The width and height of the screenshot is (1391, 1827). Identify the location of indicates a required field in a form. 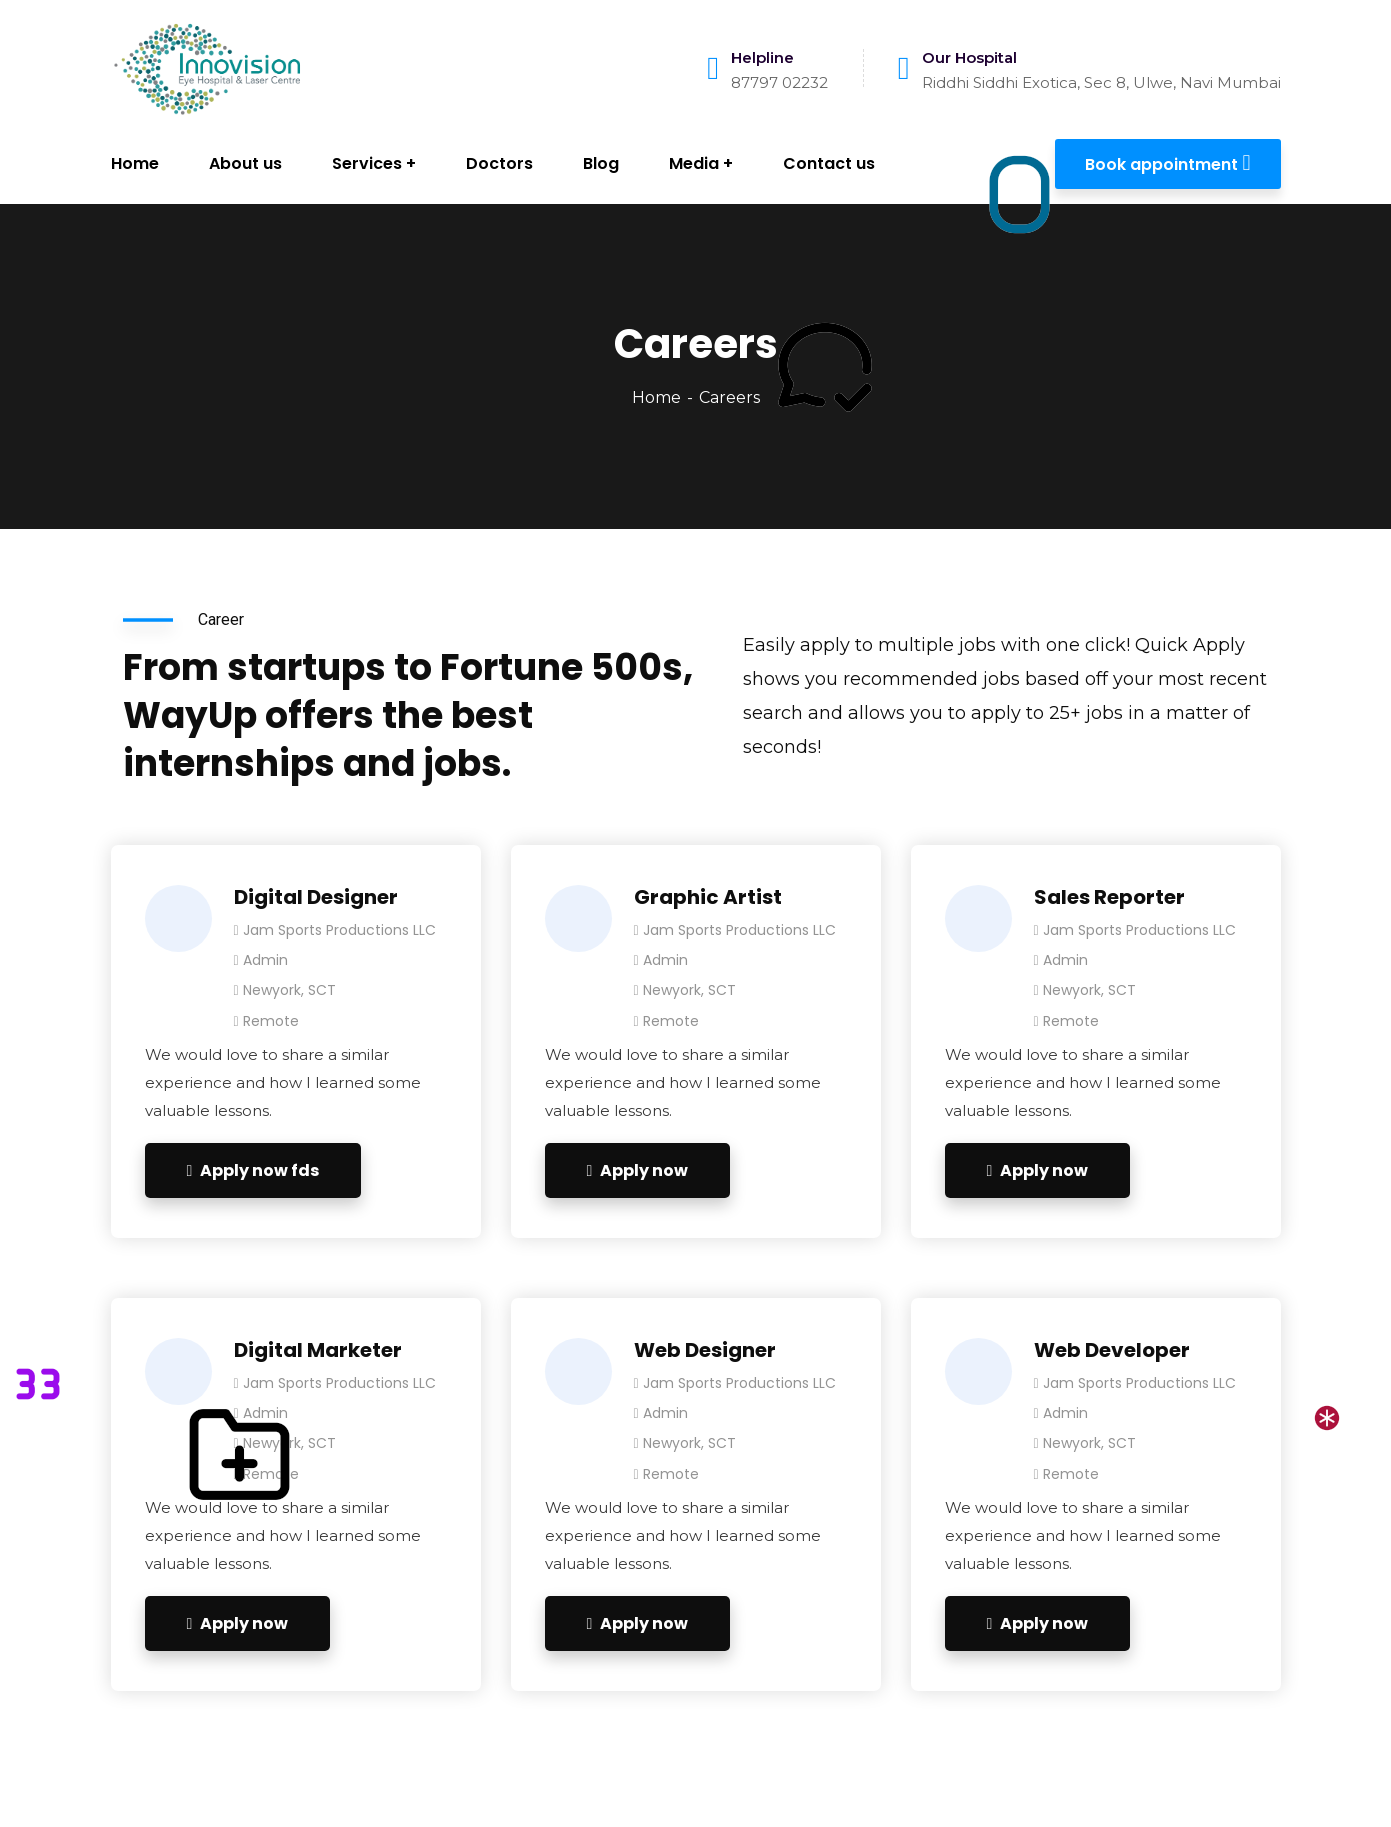
(1327, 1418).